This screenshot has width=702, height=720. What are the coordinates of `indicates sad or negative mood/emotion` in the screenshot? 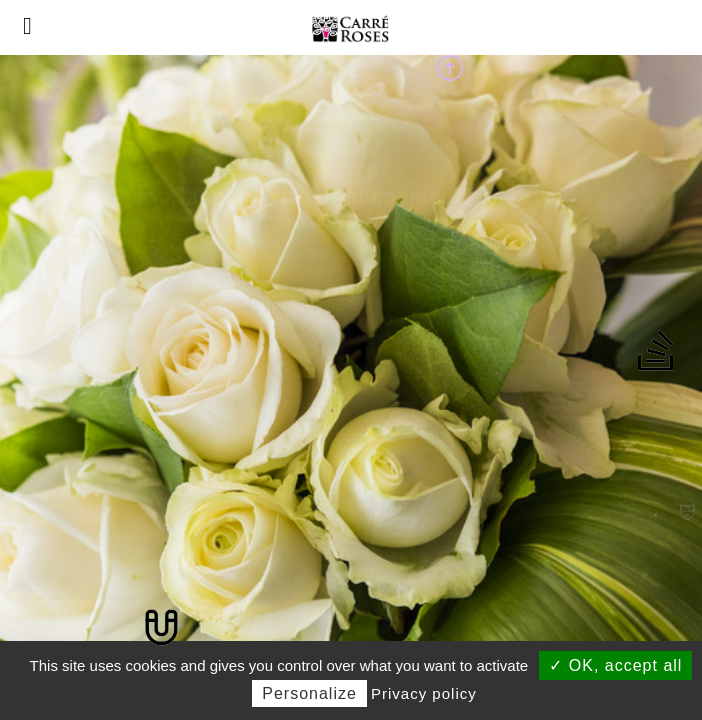 It's located at (687, 511).